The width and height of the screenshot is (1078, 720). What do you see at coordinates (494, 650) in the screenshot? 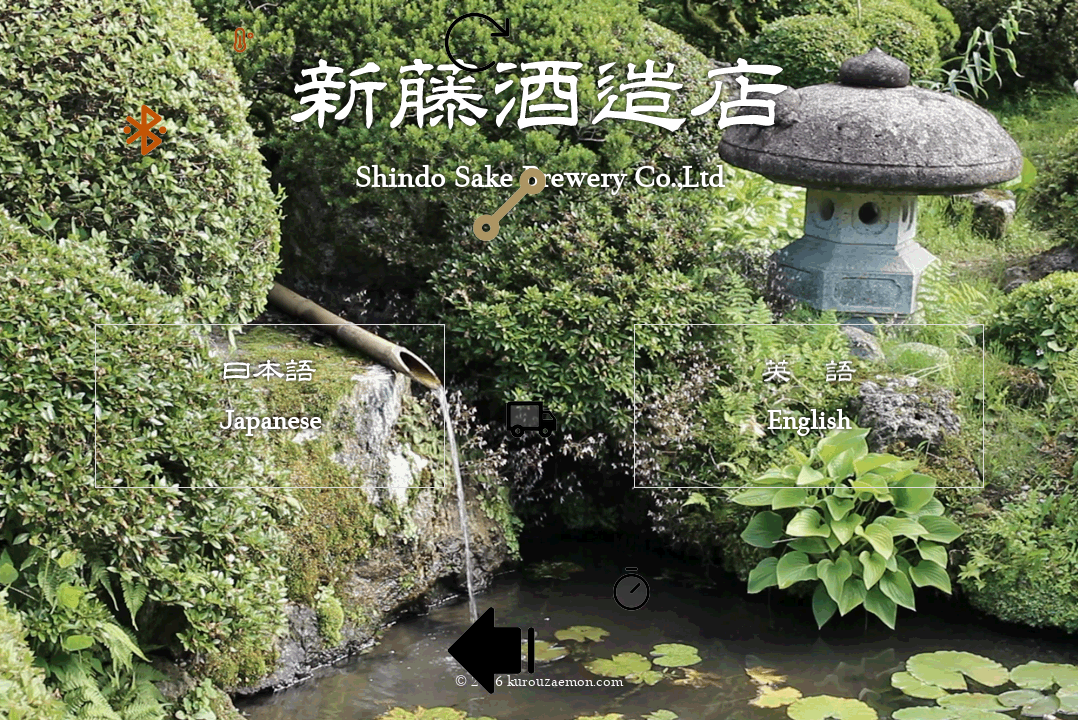
I see `go back to previous screen` at bounding box center [494, 650].